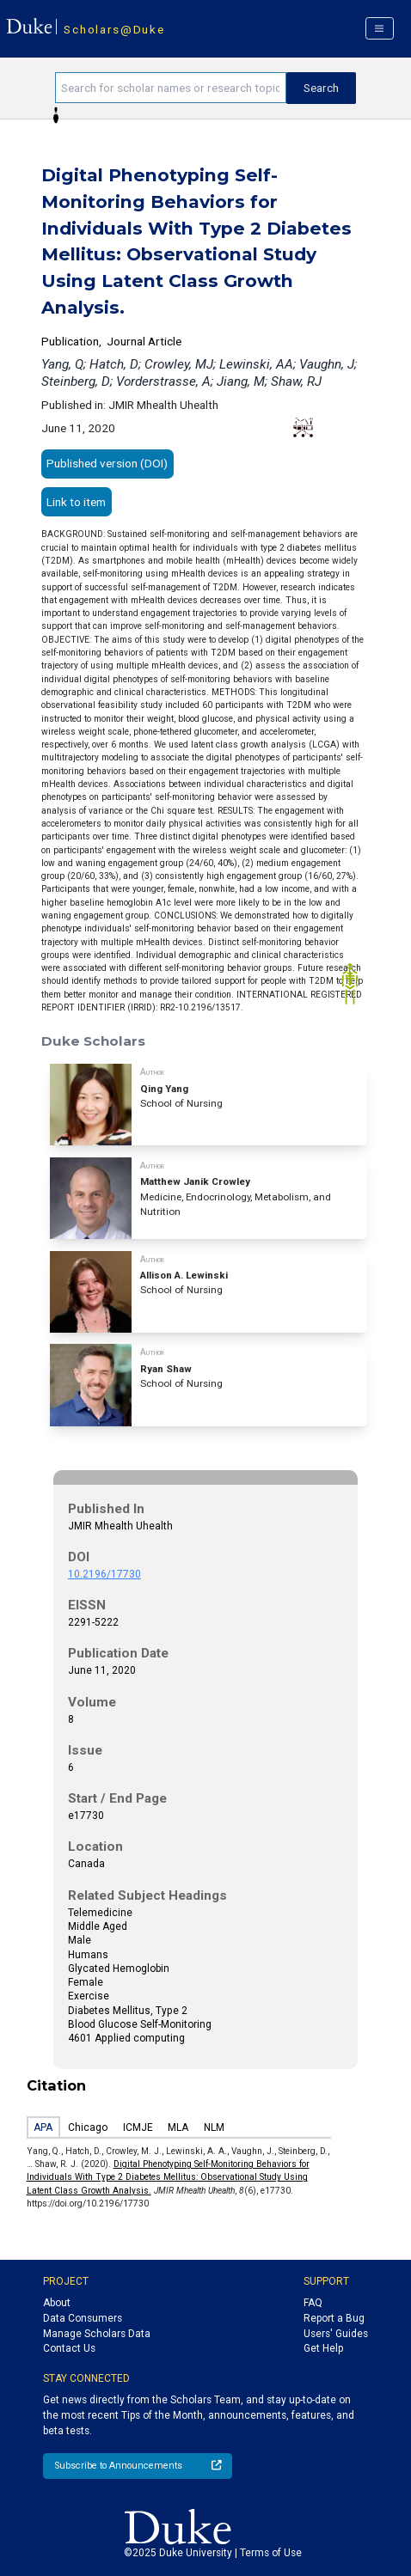 The width and height of the screenshot is (411, 2576). I want to click on access bowling game or activity, so click(56, 115).